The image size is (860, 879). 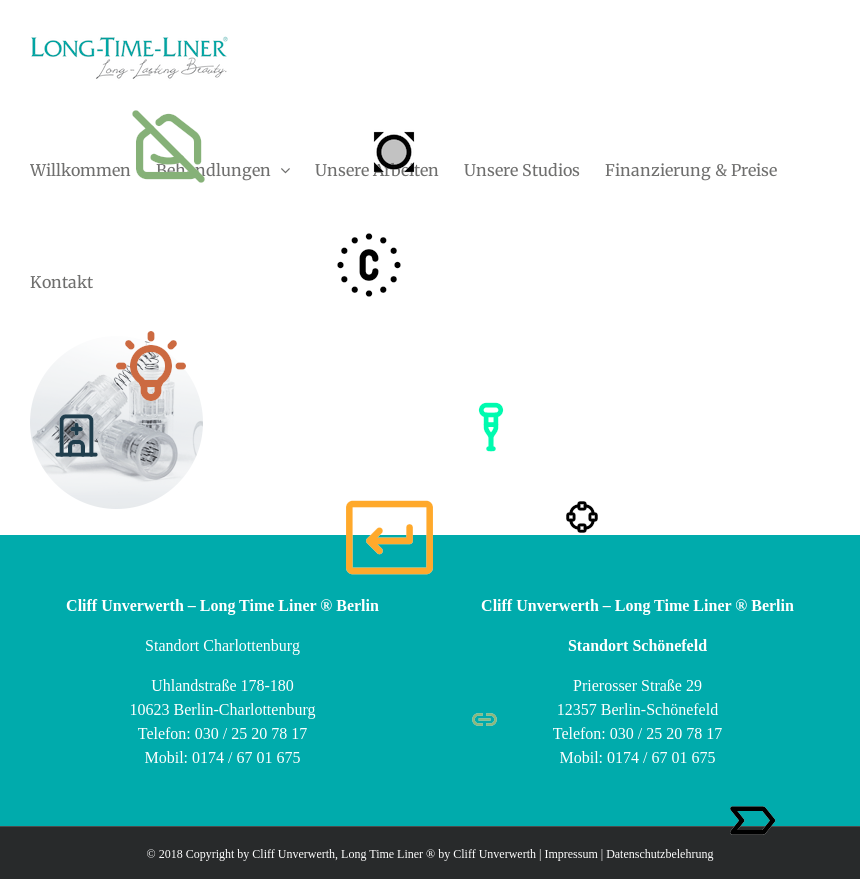 What do you see at coordinates (389, 537) in the screenshot?
I see `press enter or return key` at bounding box center [389, 537].